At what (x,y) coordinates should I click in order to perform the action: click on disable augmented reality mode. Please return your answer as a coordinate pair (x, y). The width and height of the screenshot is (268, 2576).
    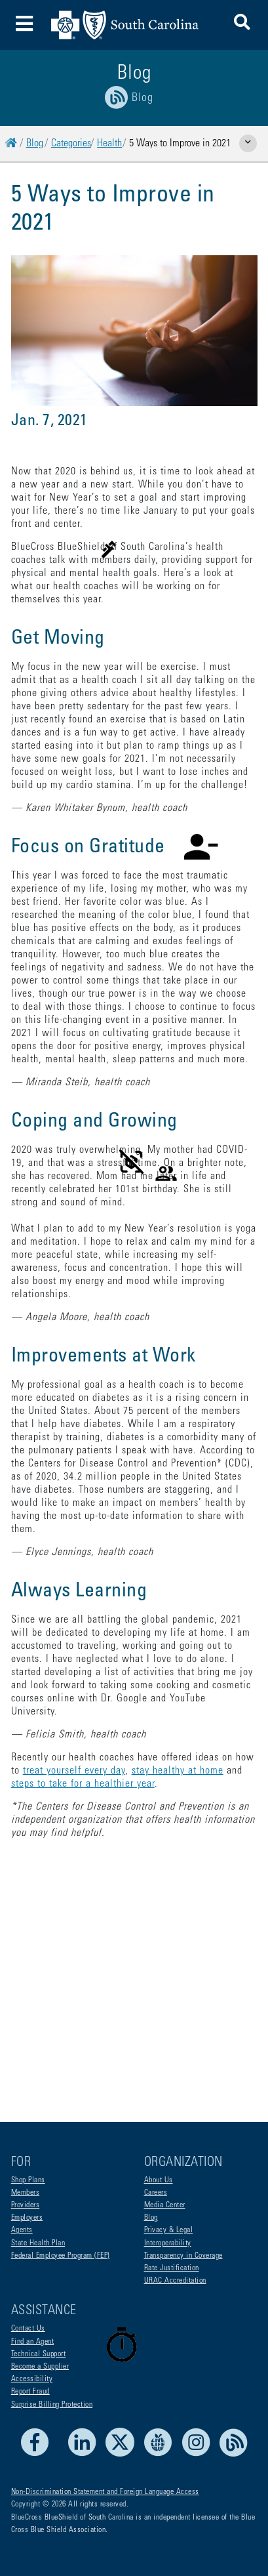
    Looking at the image, I should click on (131, 1161).